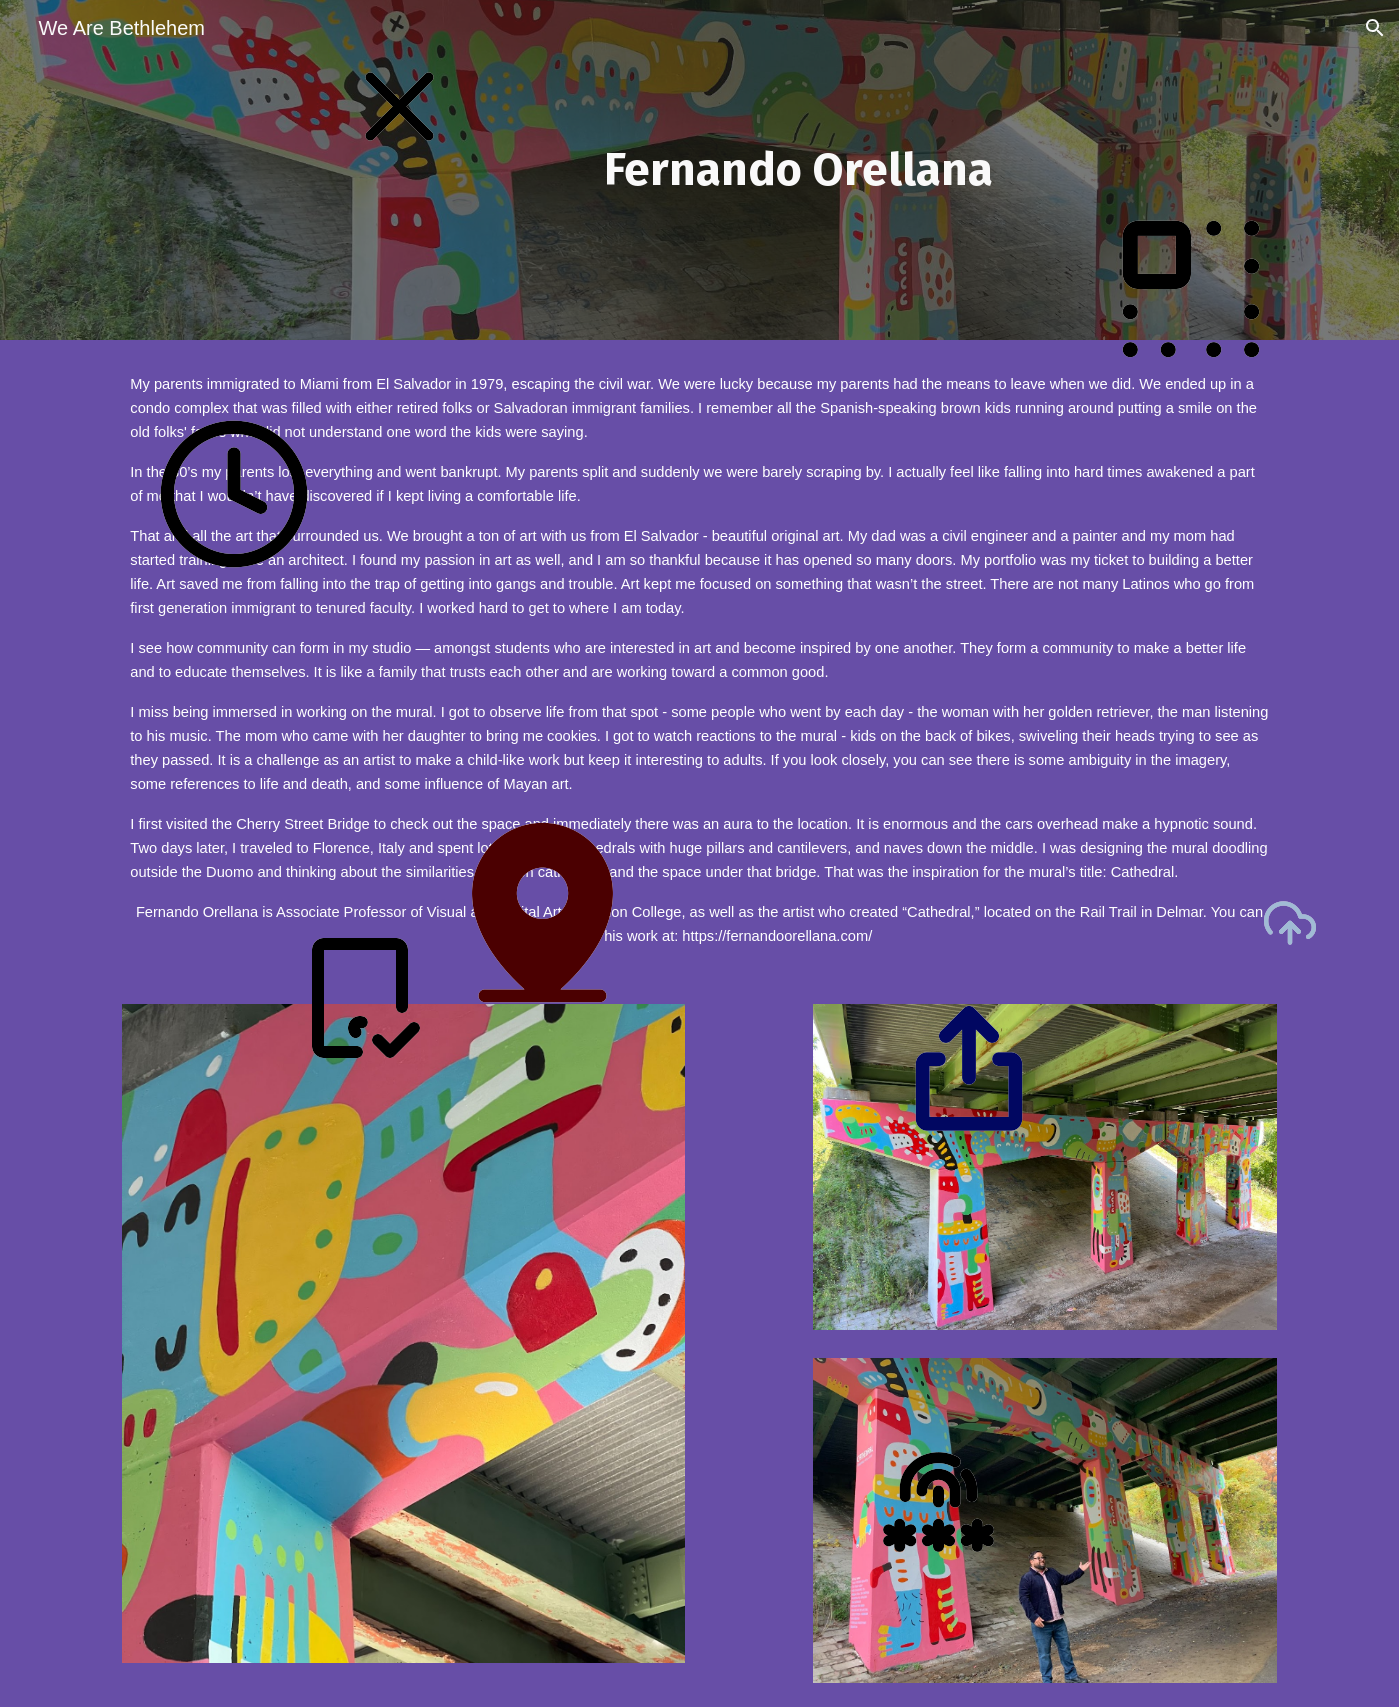 This screenshot has width=1399, height=1707. Describe the element at coordinates (1191, 289) in the screenshot. I see `align content to top-left corner` at that location.